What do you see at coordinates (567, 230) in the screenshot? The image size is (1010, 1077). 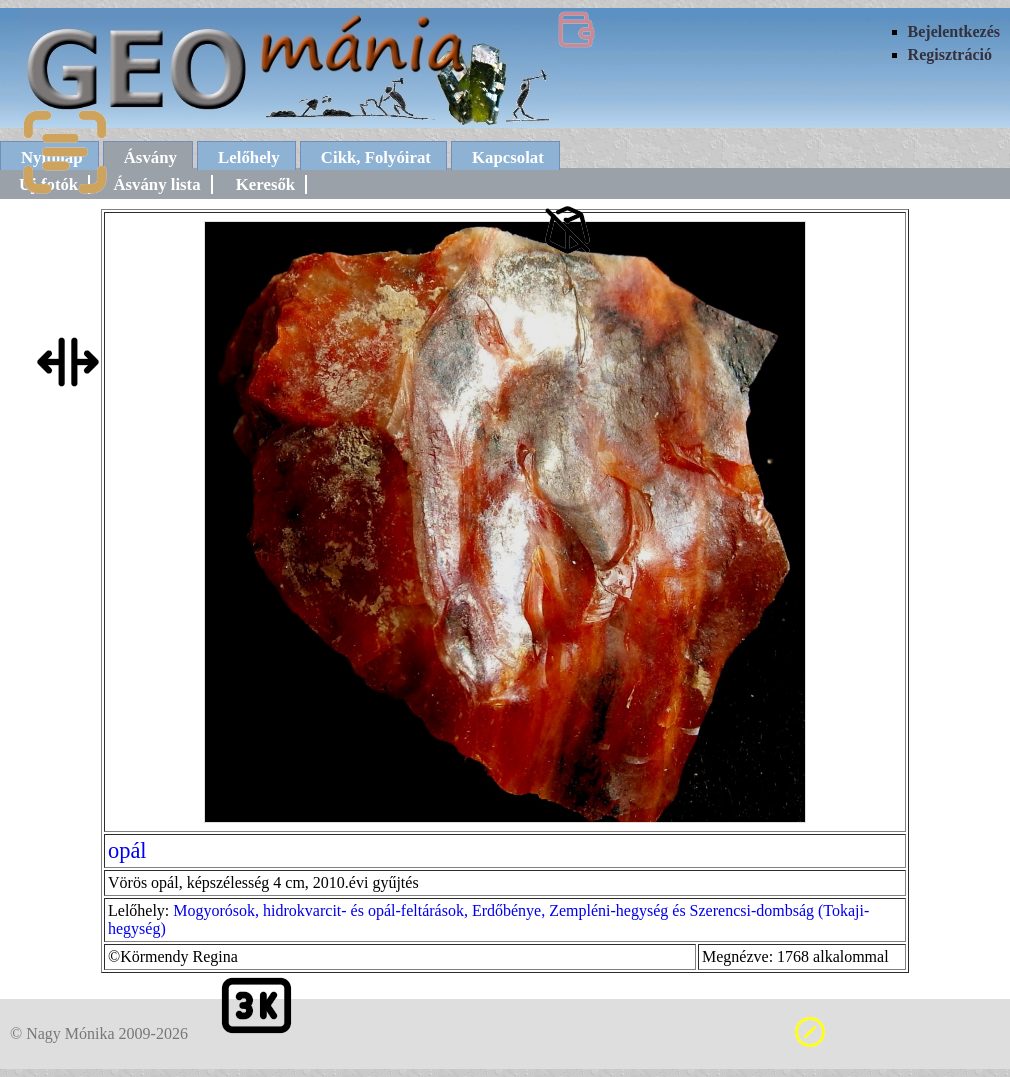 I see `disable 3D view frustum or perspective mode` at bounding box center [567, 230].